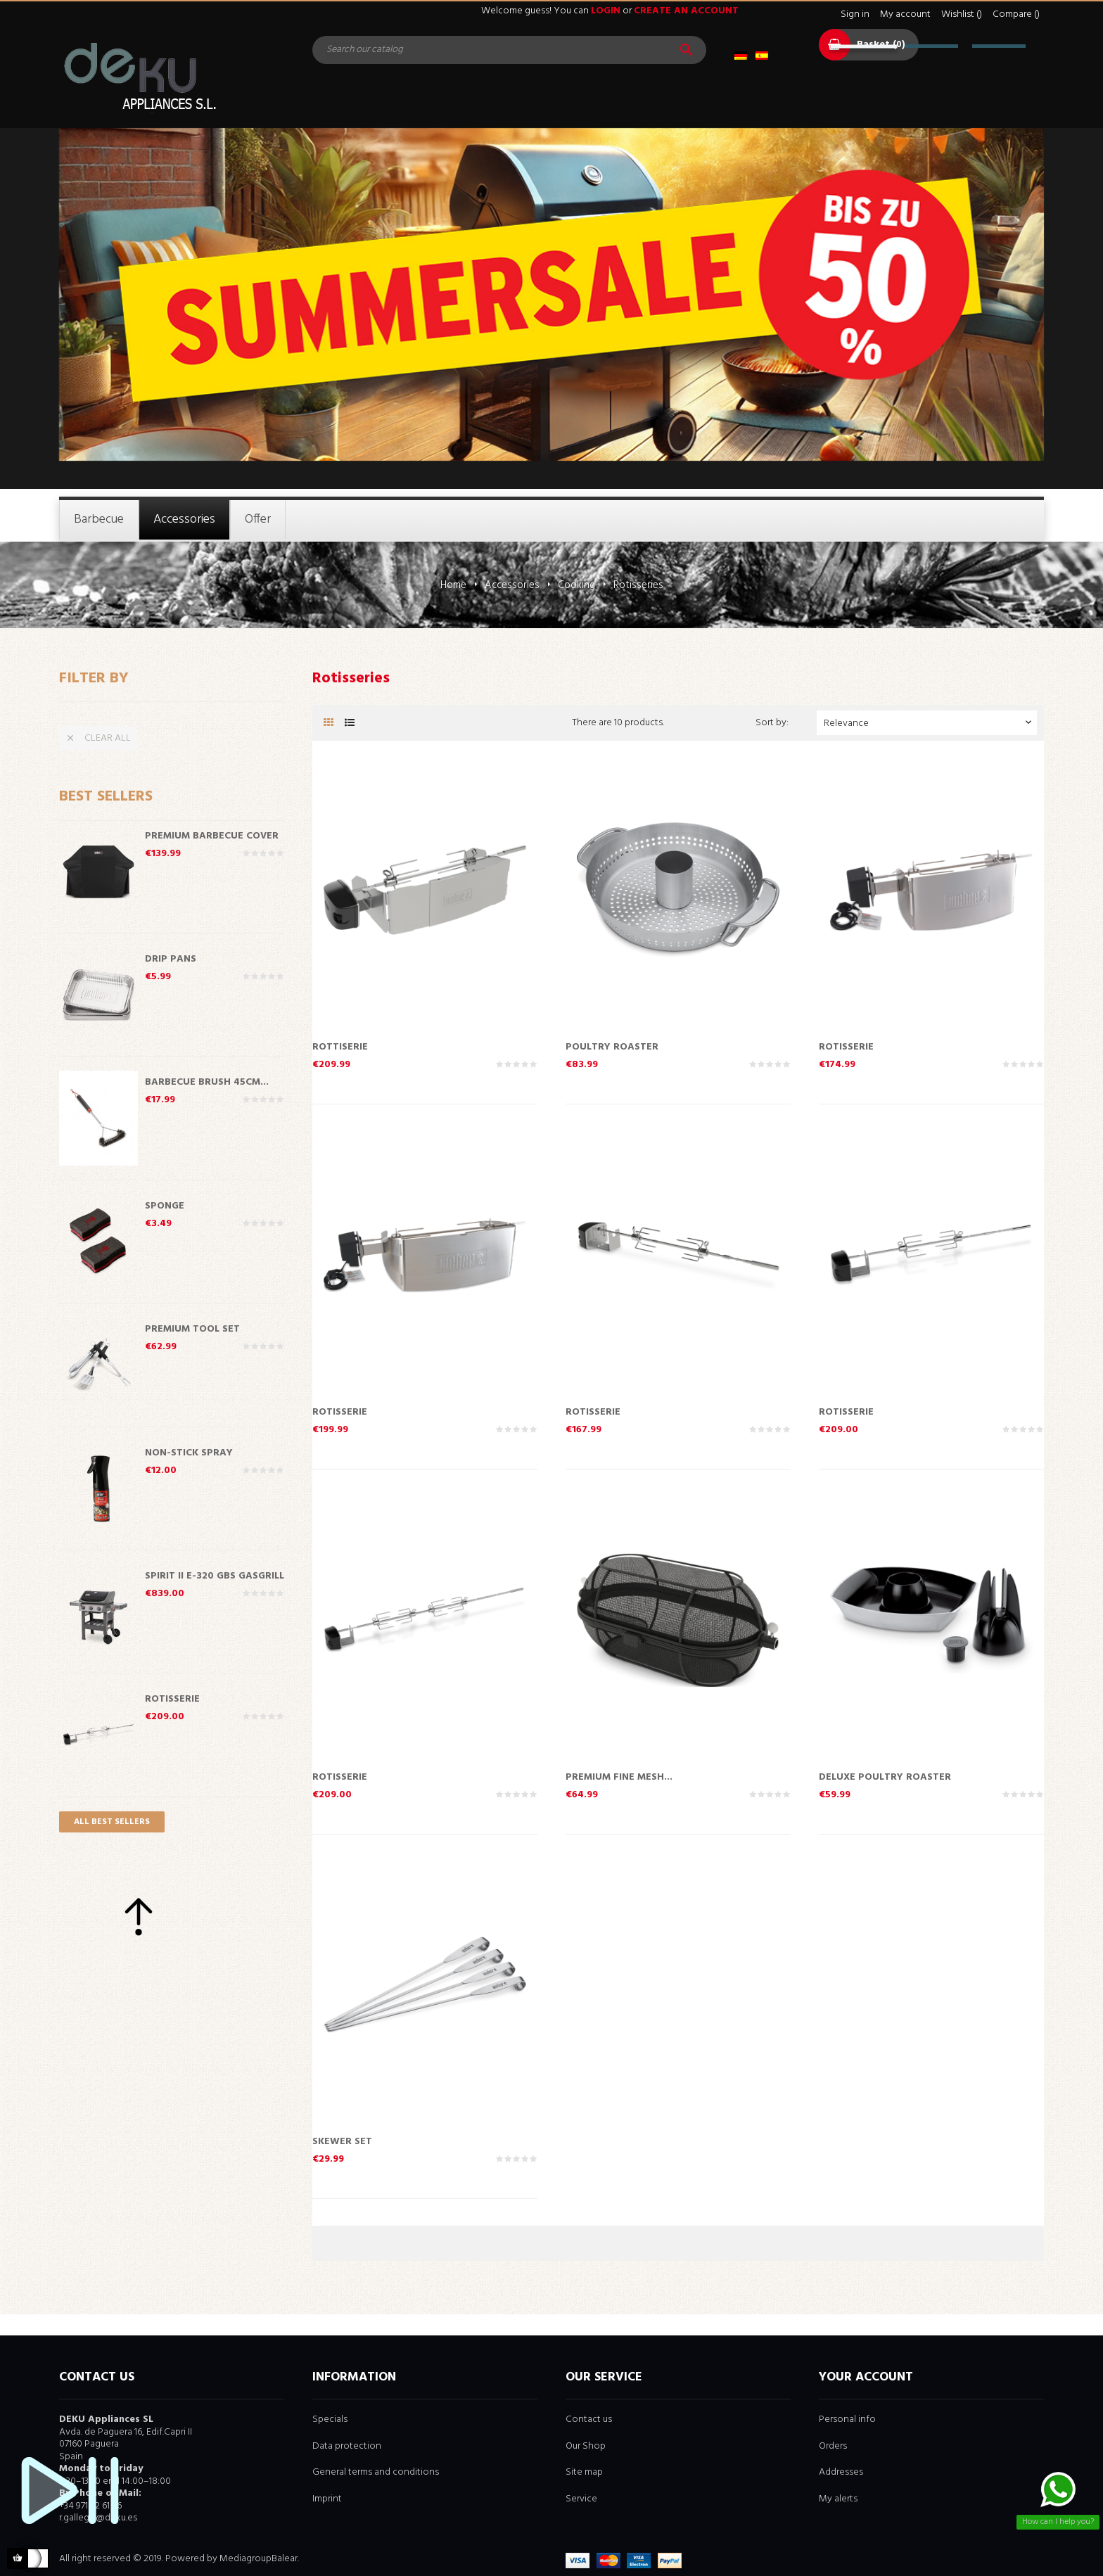  What do you see at coordinates (70, 2490) in the screenshot?
I see `toggle between play and pause for media playback` at bounding box center [70, 2490].